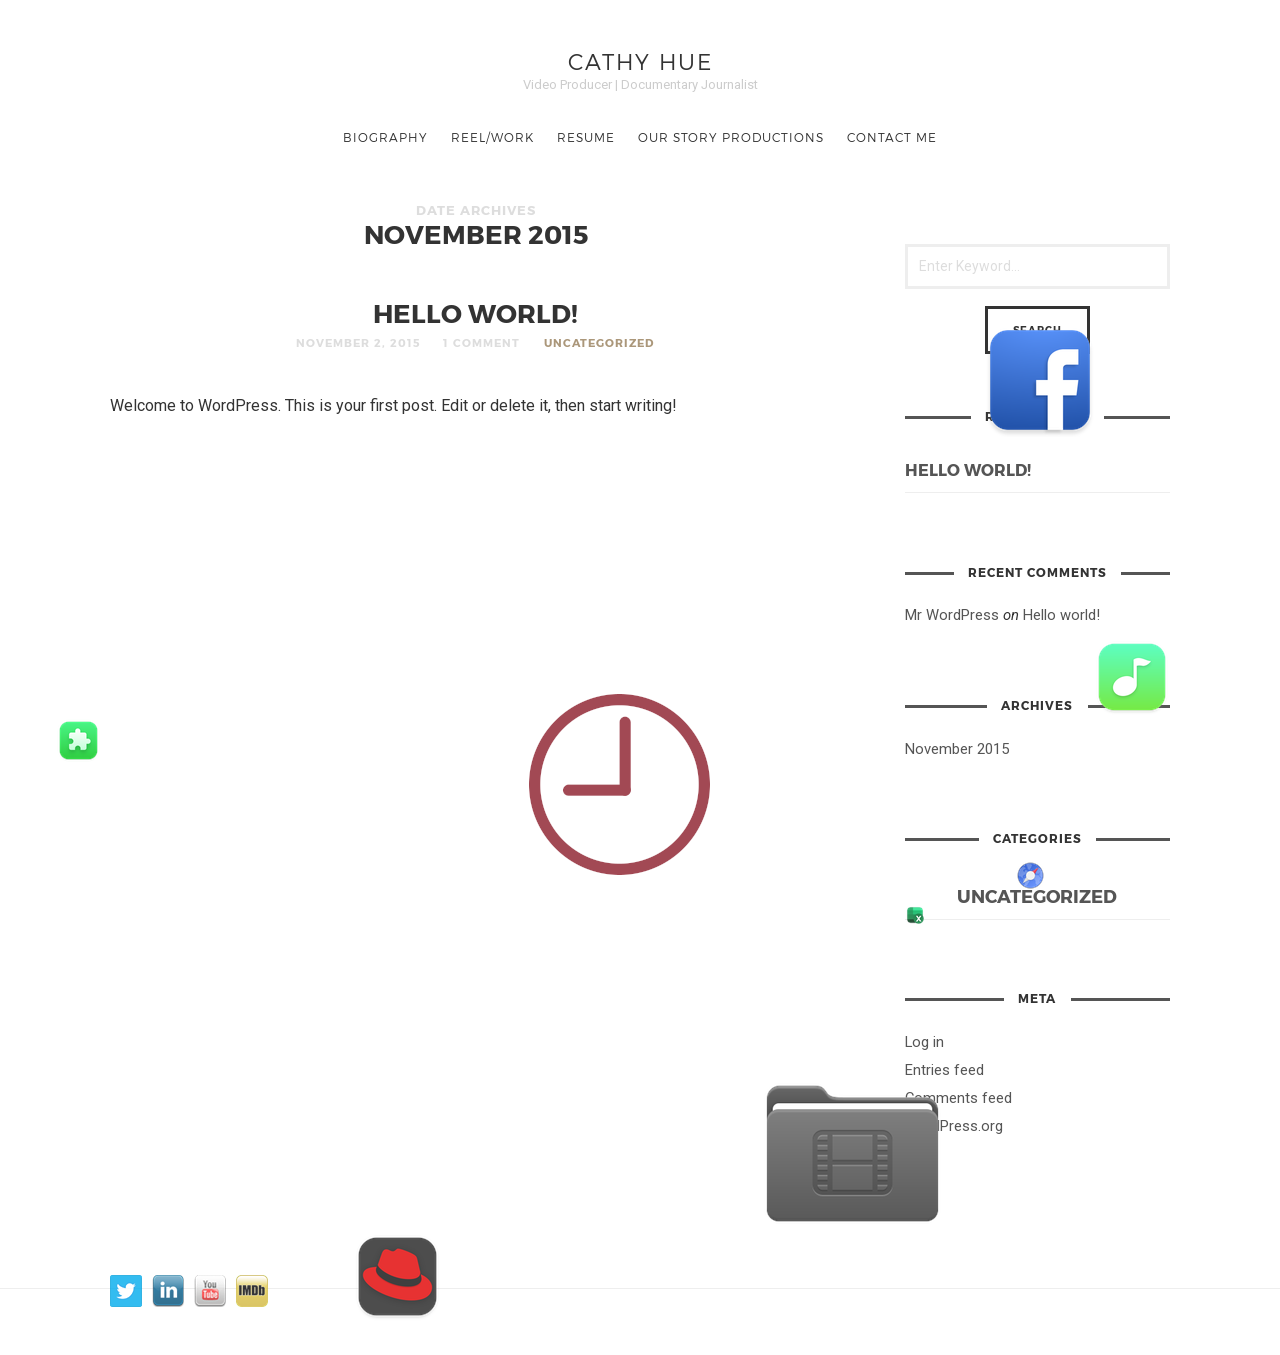 The width and height of the screenshot is (1280, 1355). Describe the element at coordinates (1040, 380) in the screenshot. I see `open the Facebook app` at that location.